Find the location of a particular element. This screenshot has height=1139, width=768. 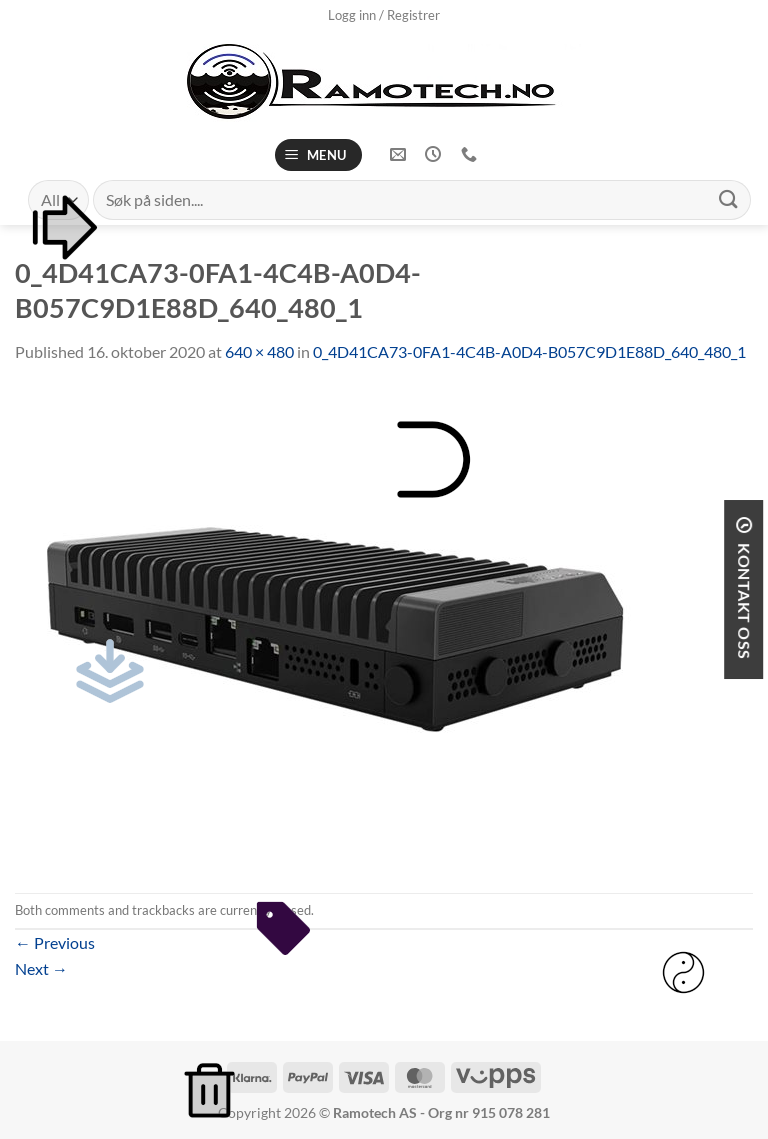

toggle balance or harmony mode is located at coordinates (683, 972).